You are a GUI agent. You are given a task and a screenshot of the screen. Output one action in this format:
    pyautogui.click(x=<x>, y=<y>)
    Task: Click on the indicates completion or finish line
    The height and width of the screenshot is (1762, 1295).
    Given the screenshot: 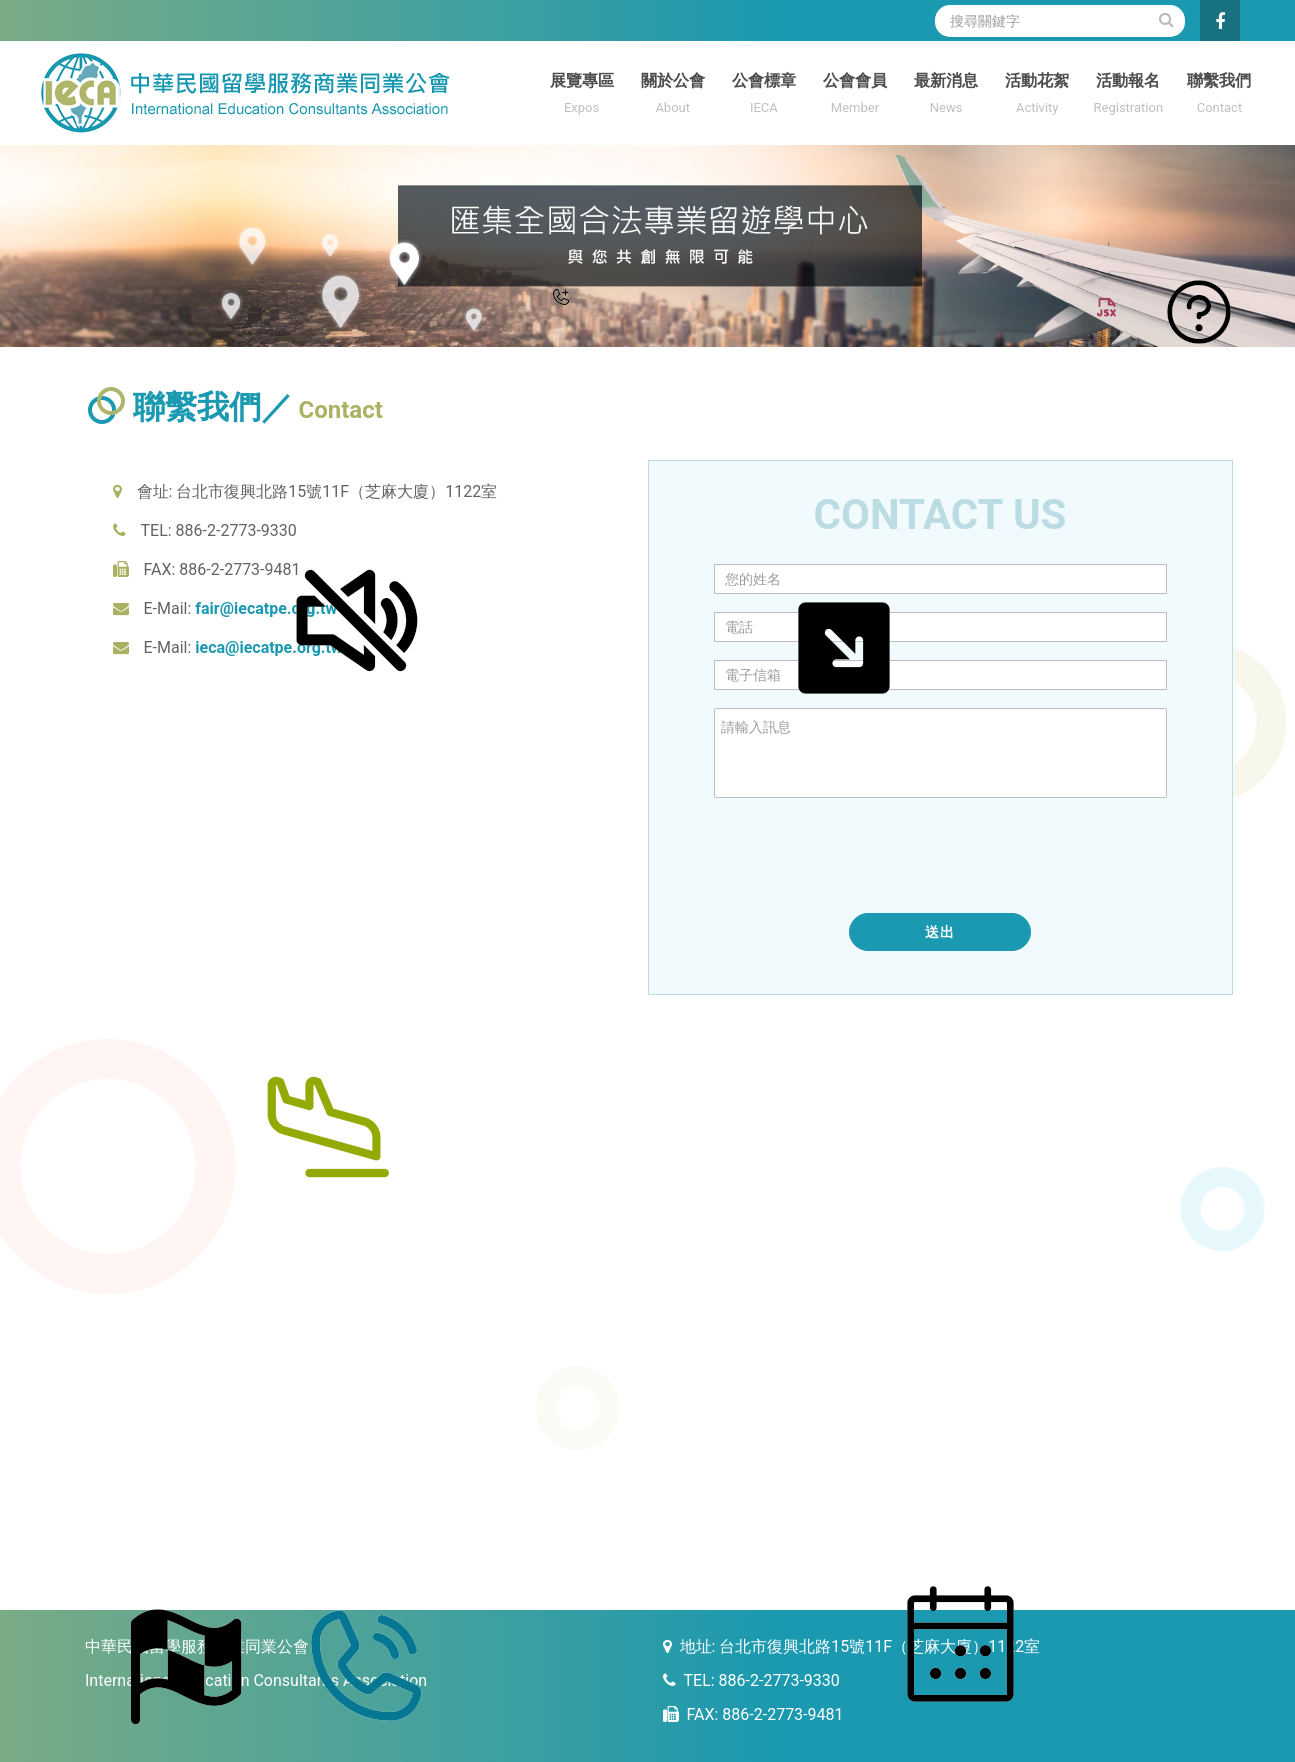 What is the action you would take?
    pyautogui.click(x=181, y=1664)
    